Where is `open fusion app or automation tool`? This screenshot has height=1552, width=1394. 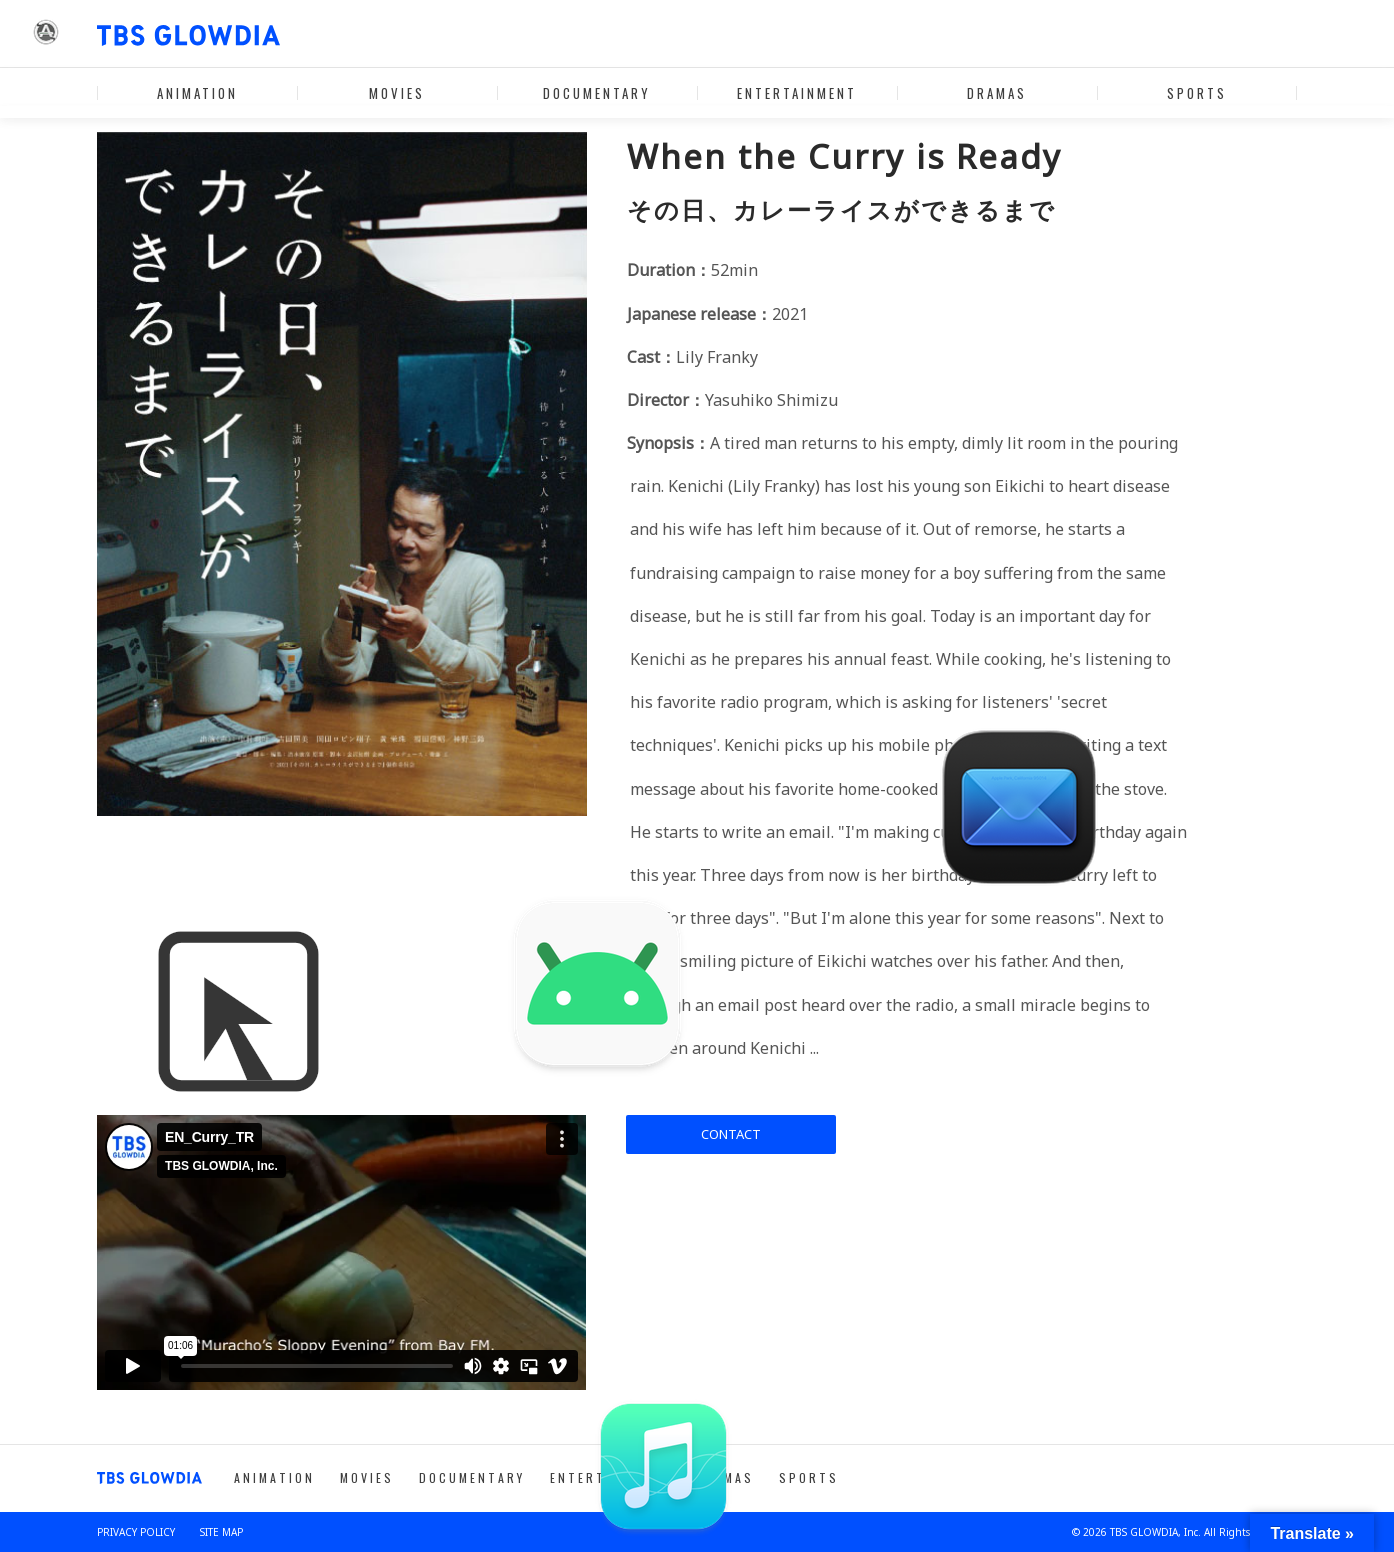
open fusion app or automation tool is located at coordinates (238, 1011).